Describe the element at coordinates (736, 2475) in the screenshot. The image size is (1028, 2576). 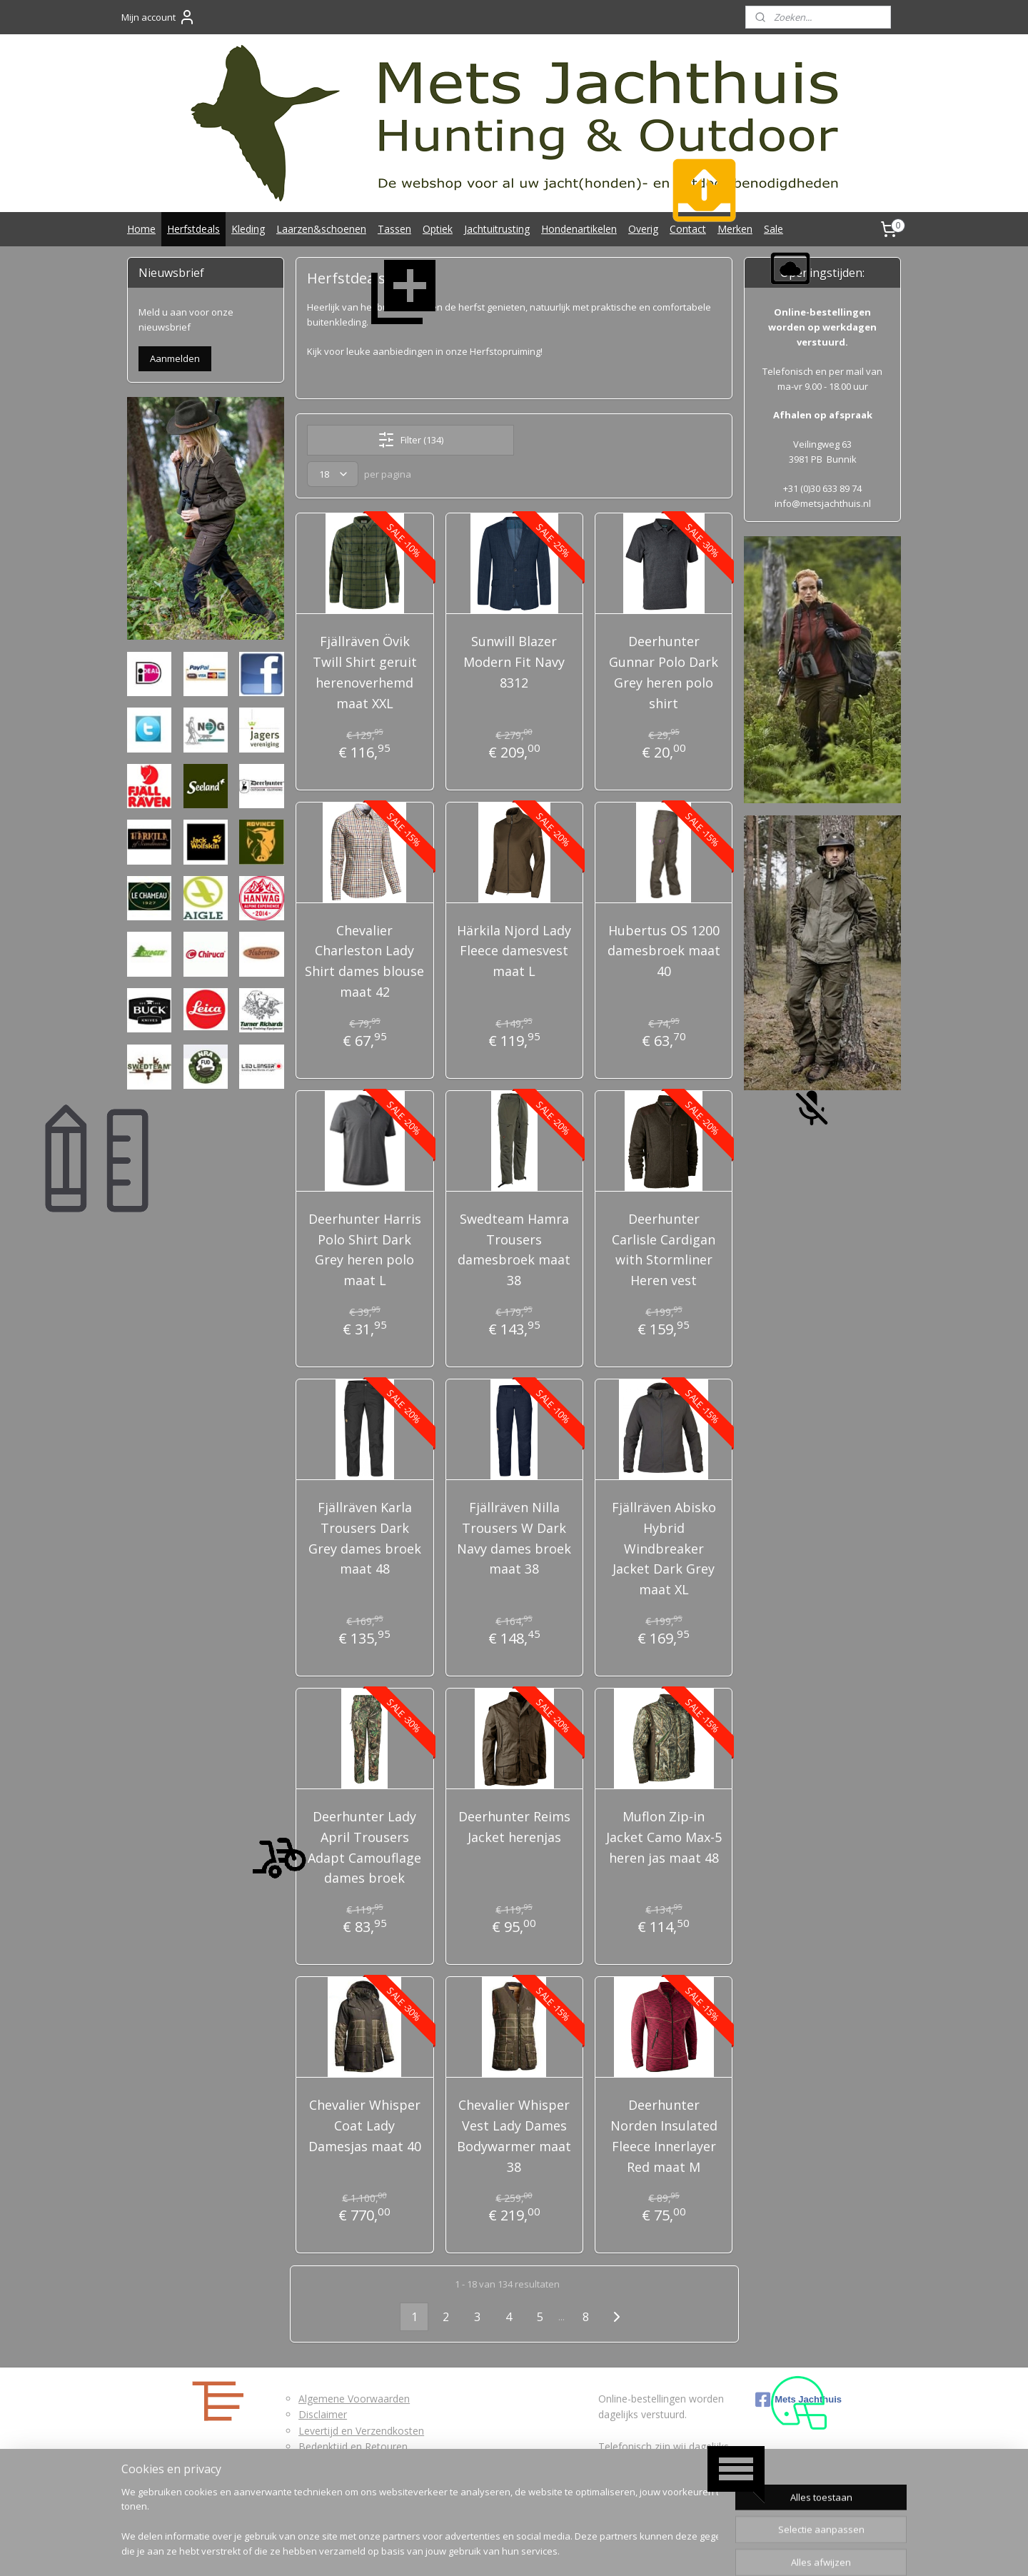
I see `add a comment to the document` at that location.